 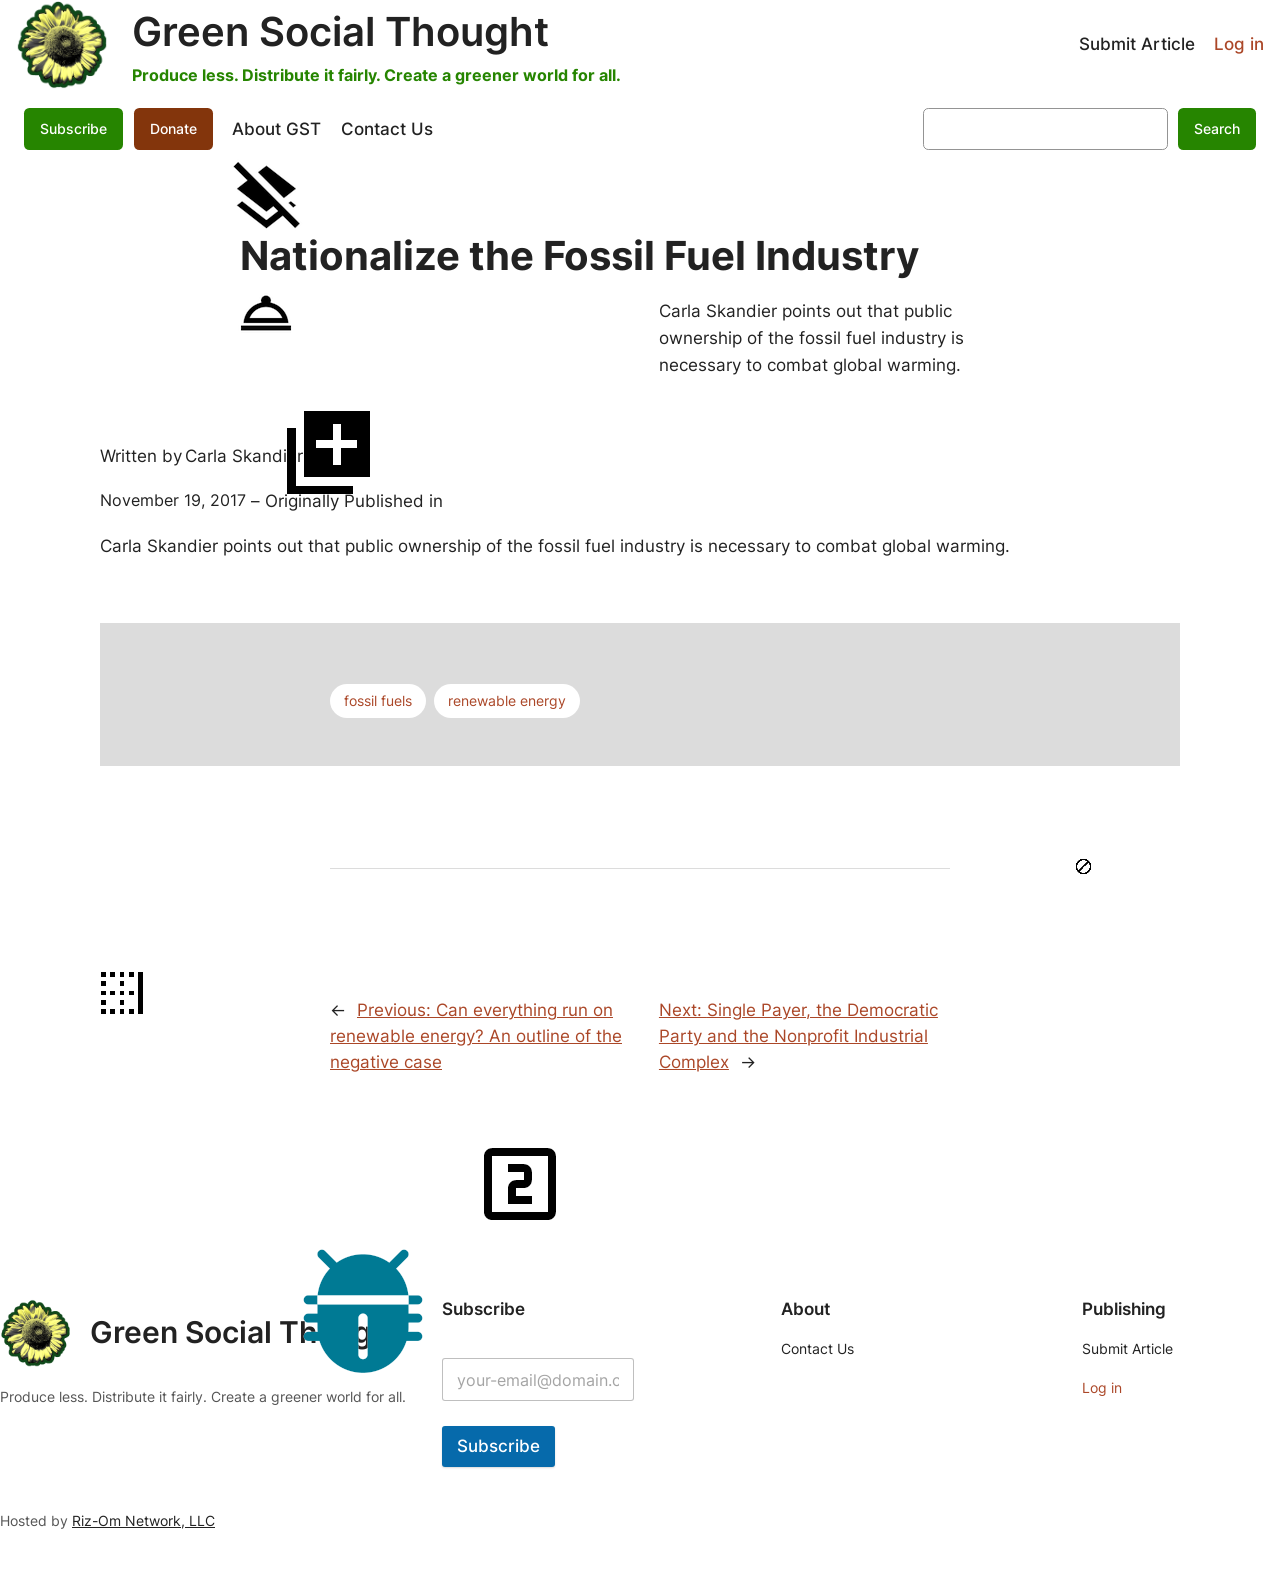 What do you see at coordinates (363, 1309) in the screenshot?
I see `report a bug or issue` at bounding box center [363, 1309].